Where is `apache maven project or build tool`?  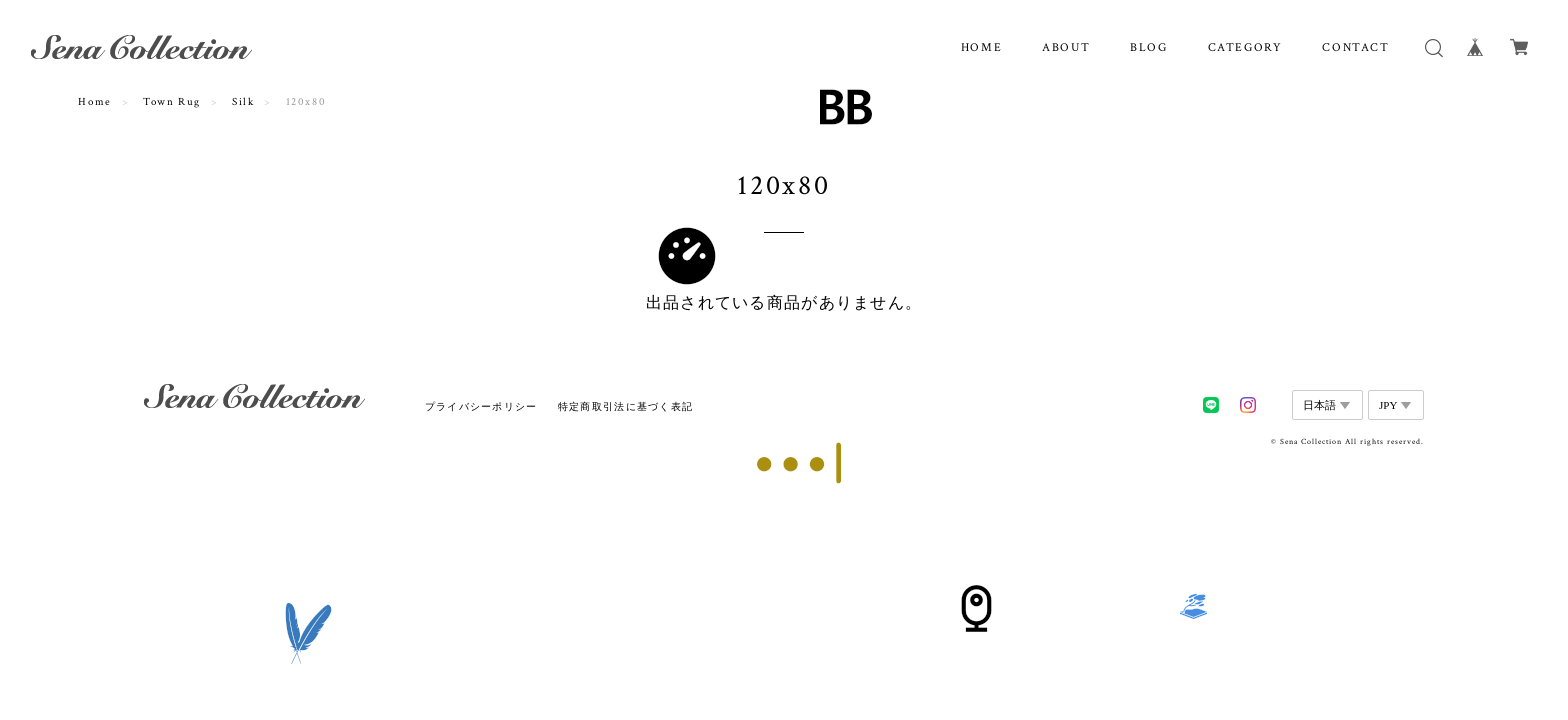
apache maven project or build tool is located at coordinates (308, 633).